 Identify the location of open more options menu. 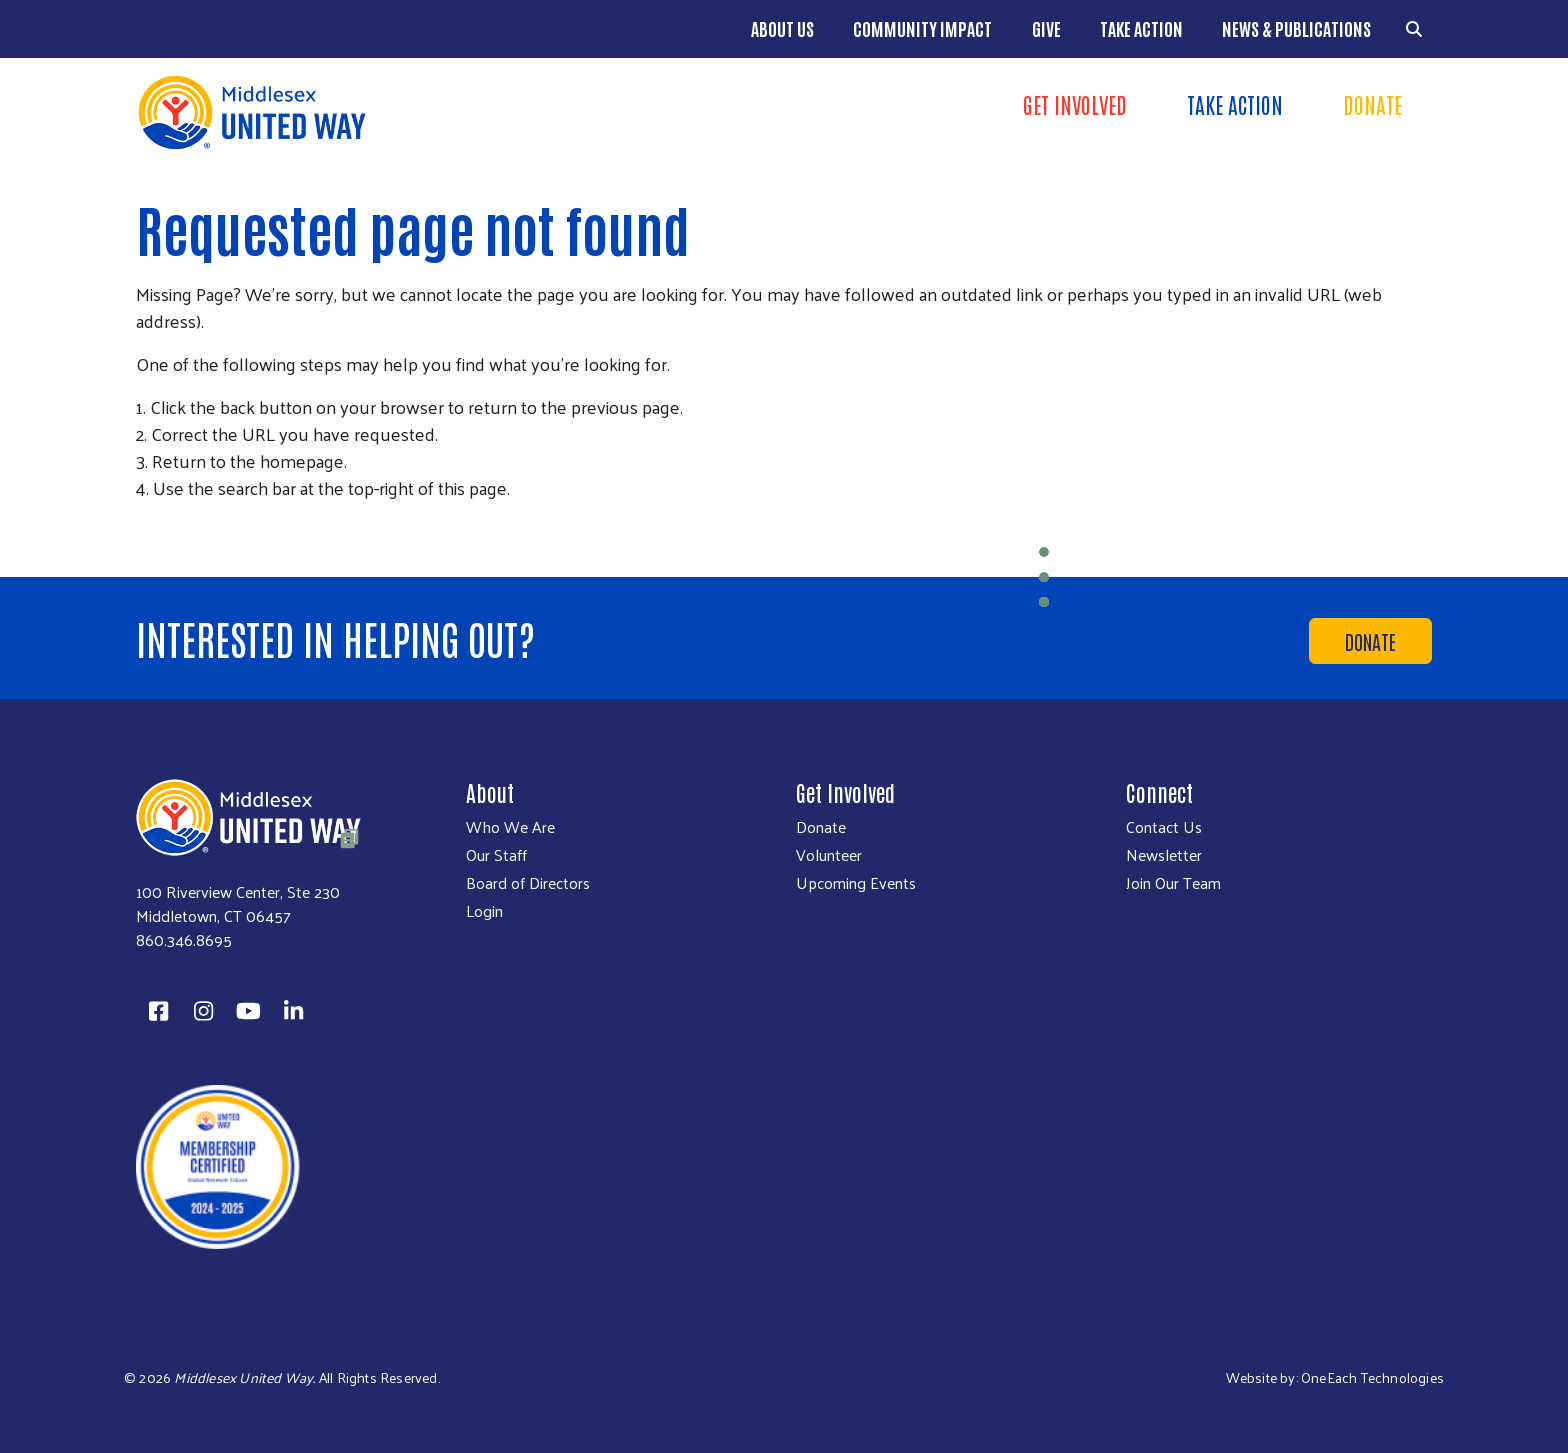
(1044, 577).